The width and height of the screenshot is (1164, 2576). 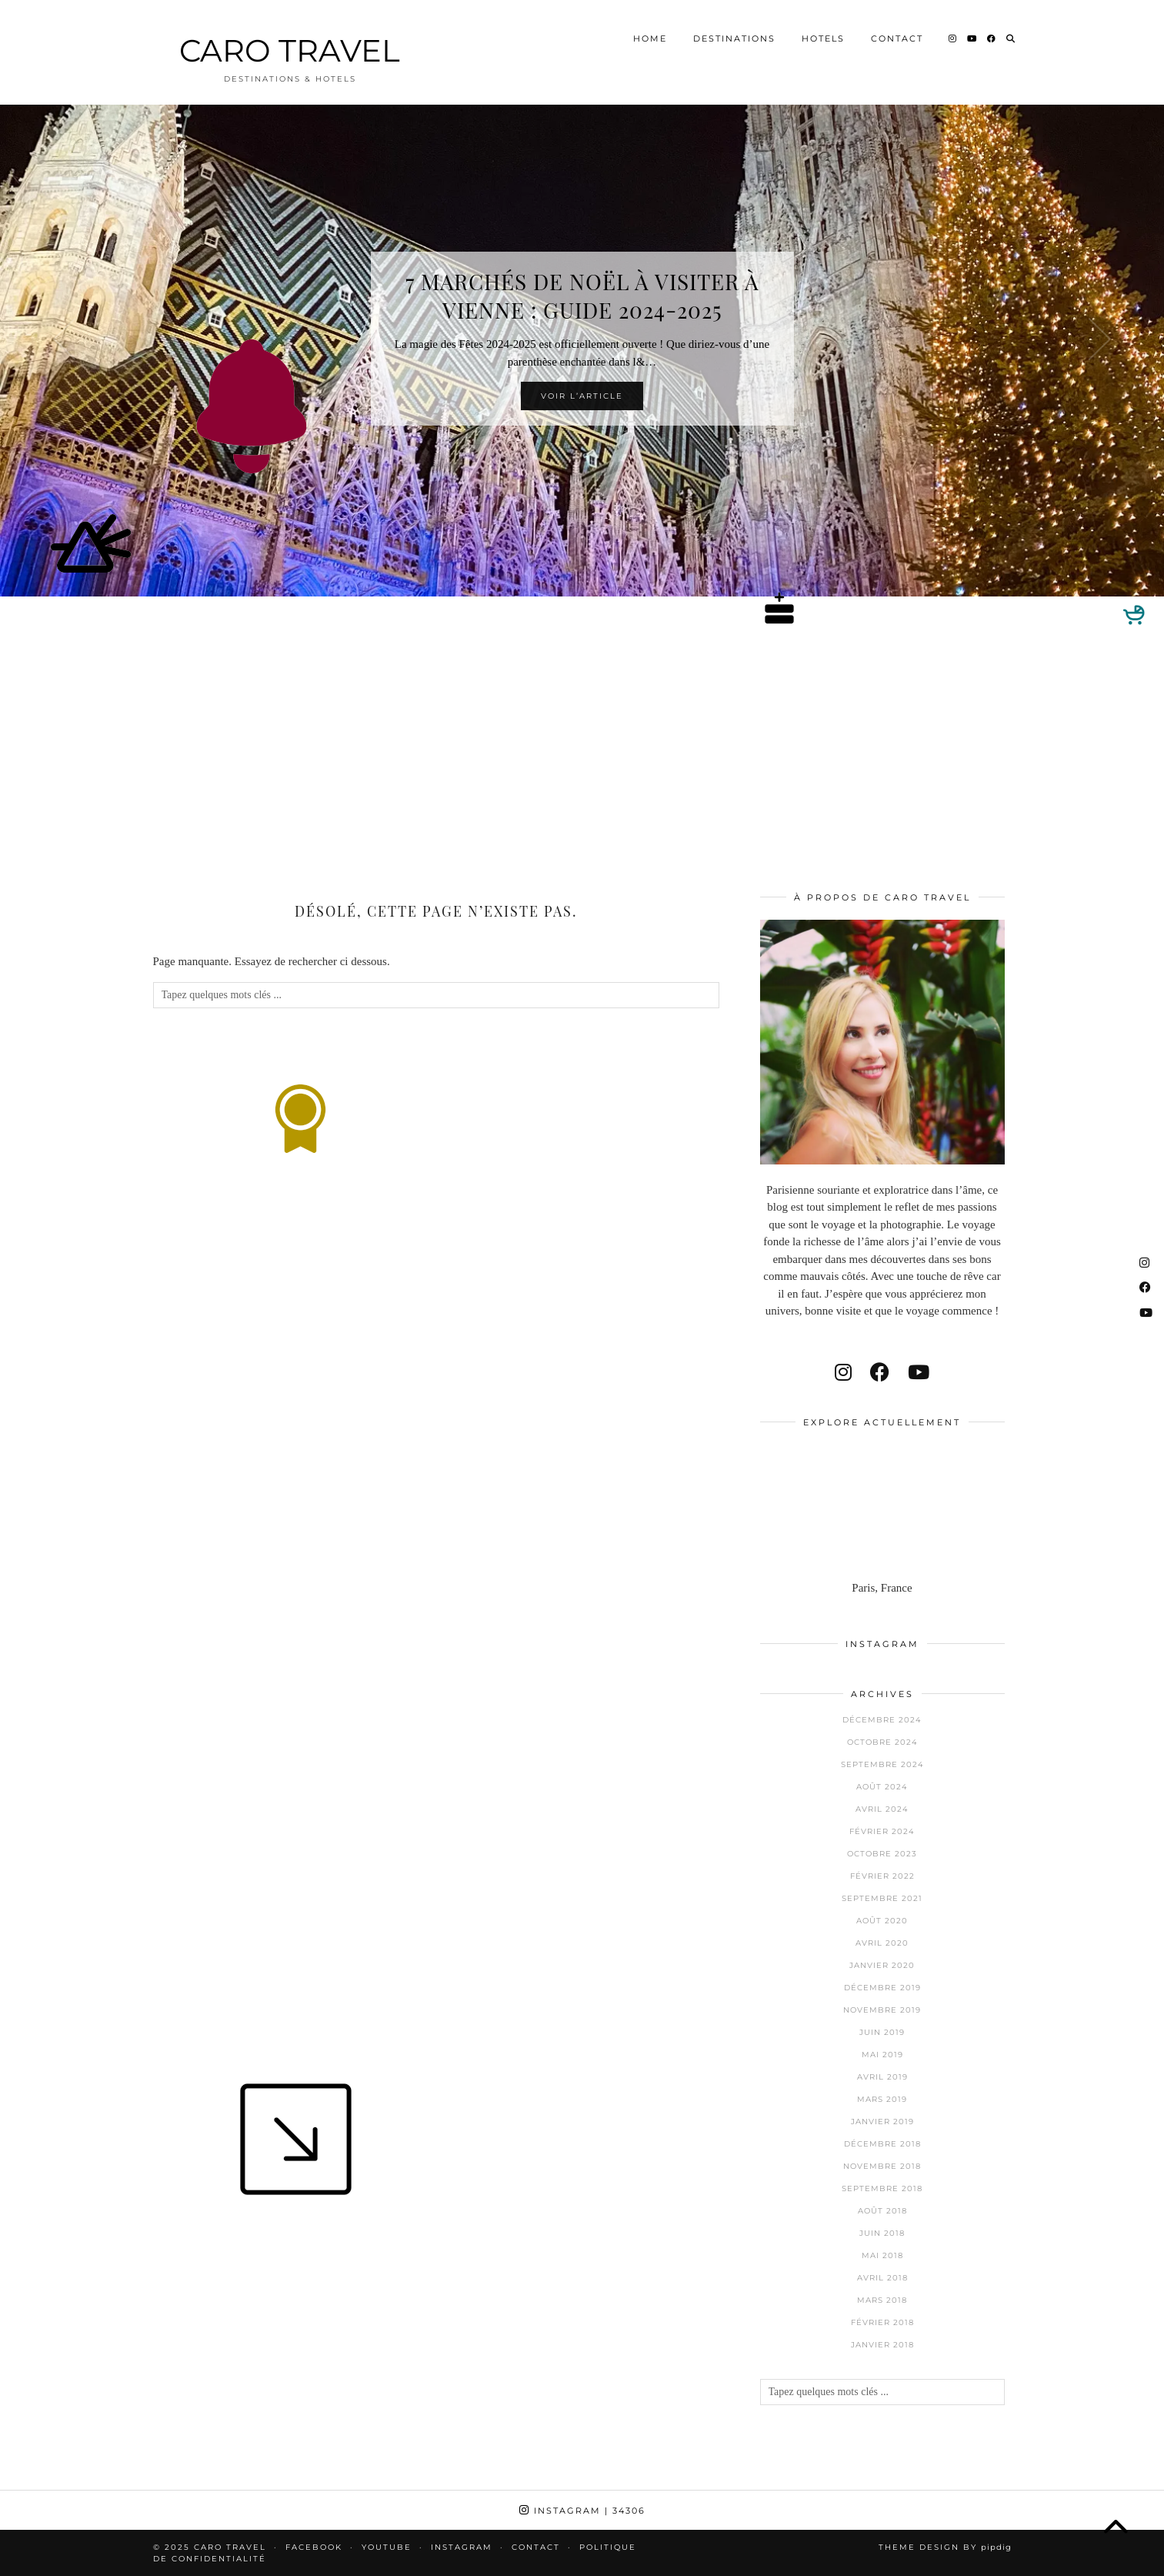 I want to click on access baby or parenting-related features, so click(x=1134, y=614).